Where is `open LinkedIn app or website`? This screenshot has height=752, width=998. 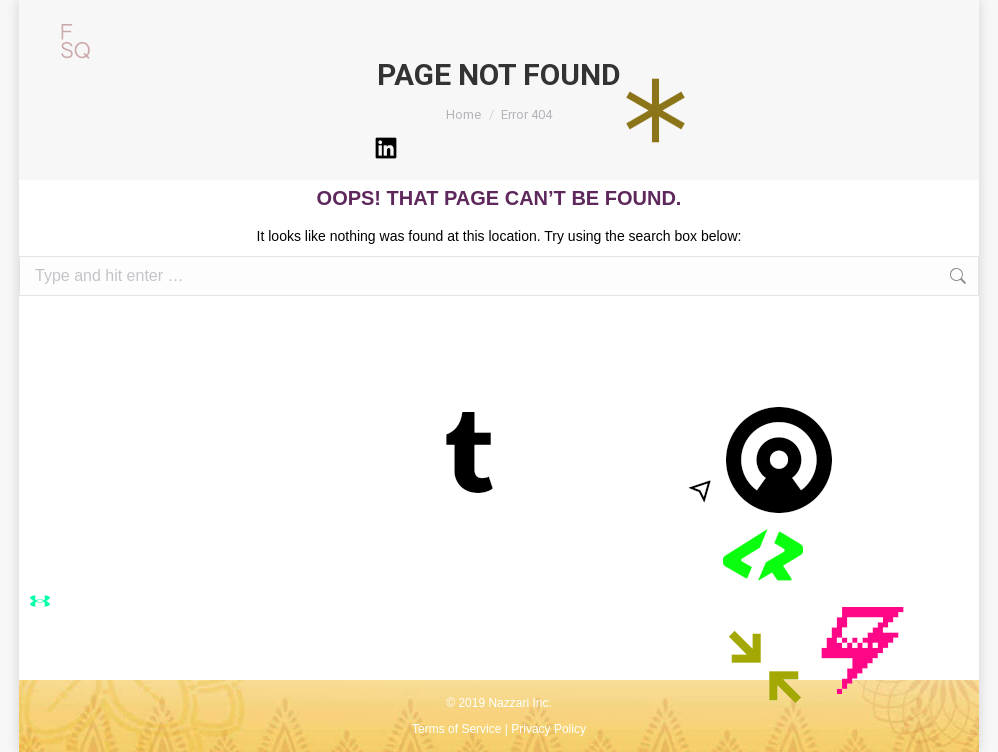
open LinkedIn app or website is located at coordinates (386, 148).